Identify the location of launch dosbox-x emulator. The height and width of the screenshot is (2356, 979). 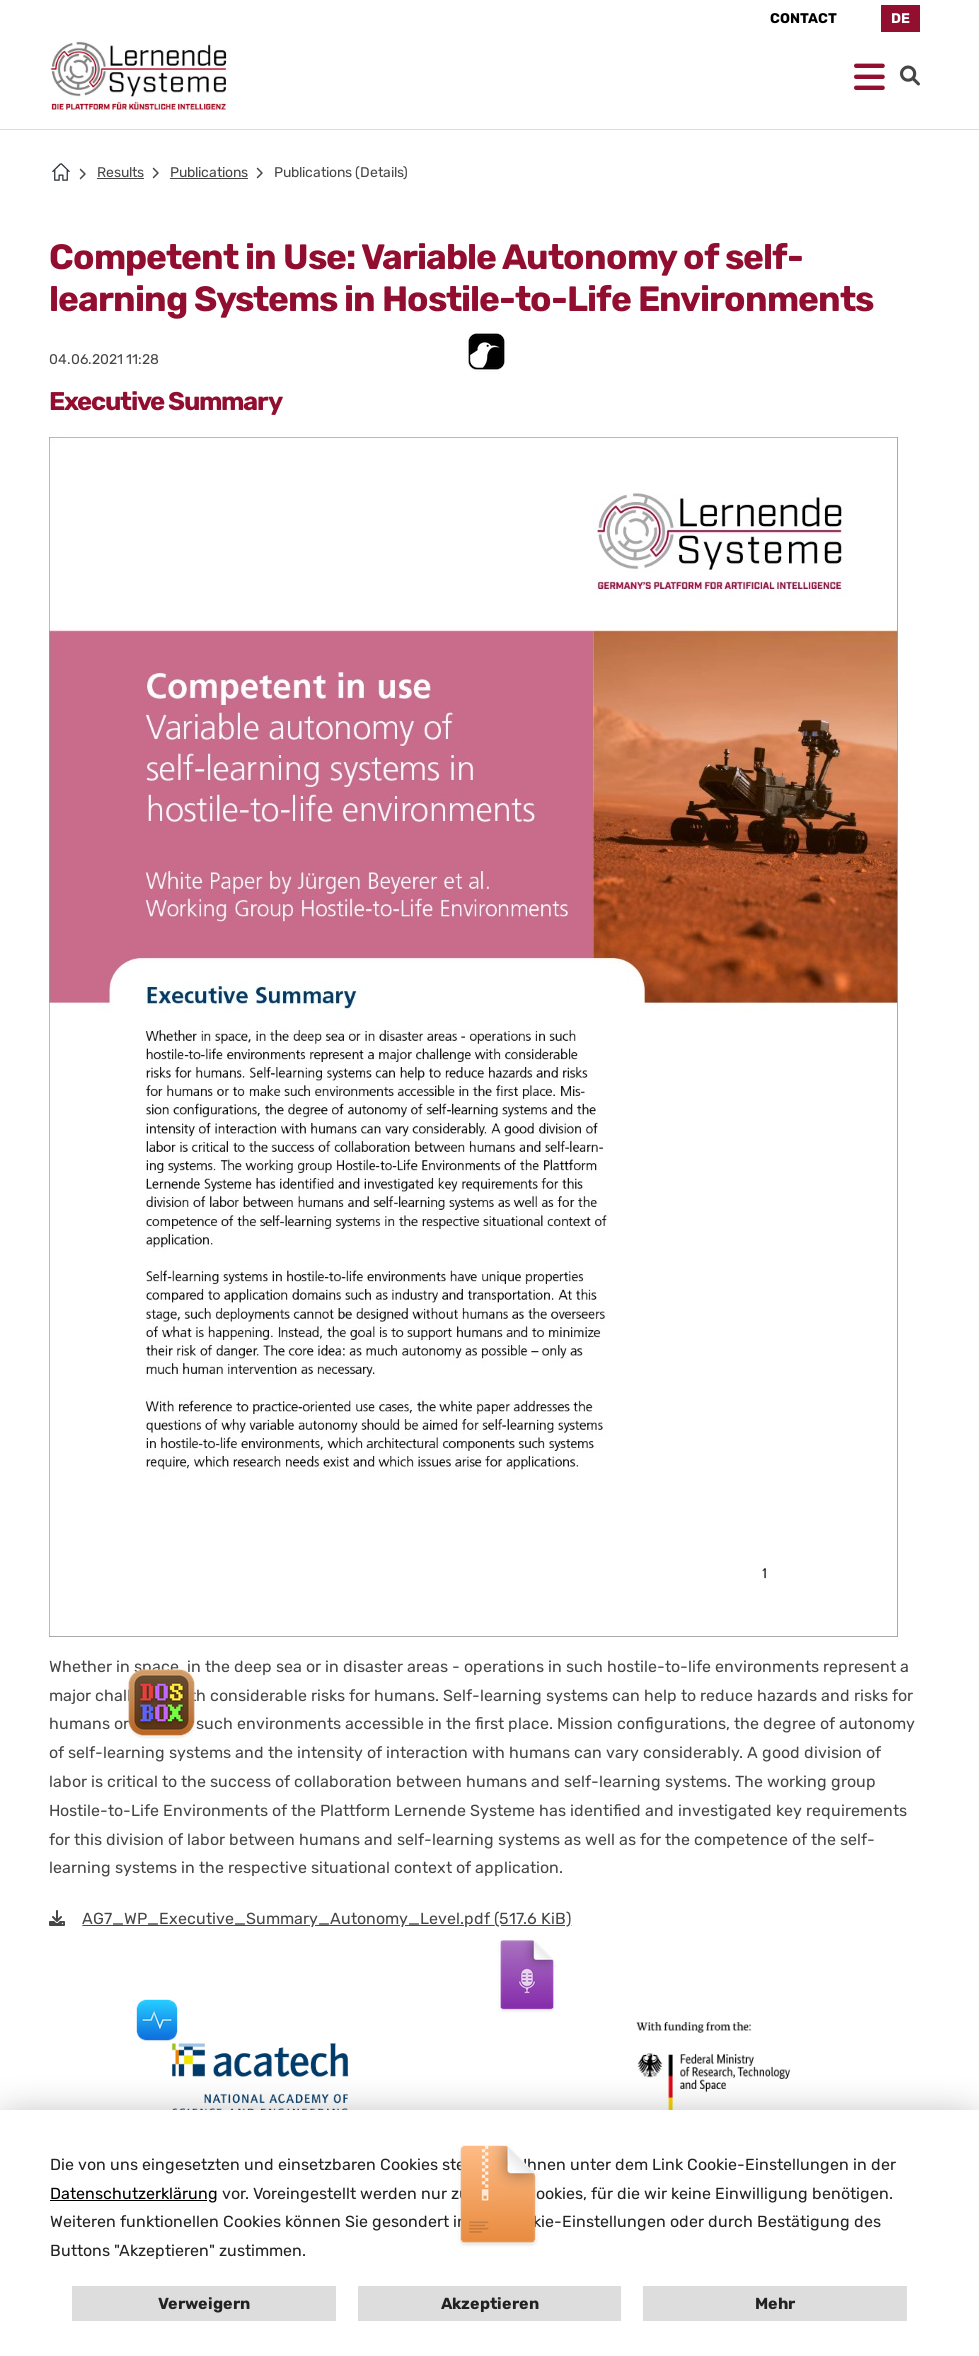
(161, 1702).